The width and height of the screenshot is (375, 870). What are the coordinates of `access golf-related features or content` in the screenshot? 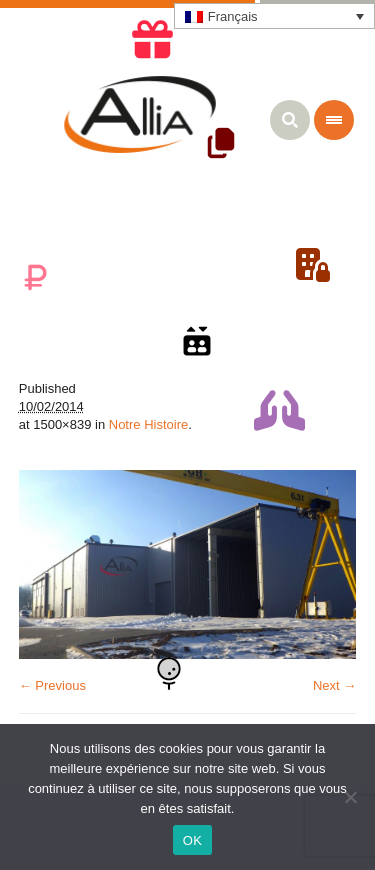 It's located at (169, 673).